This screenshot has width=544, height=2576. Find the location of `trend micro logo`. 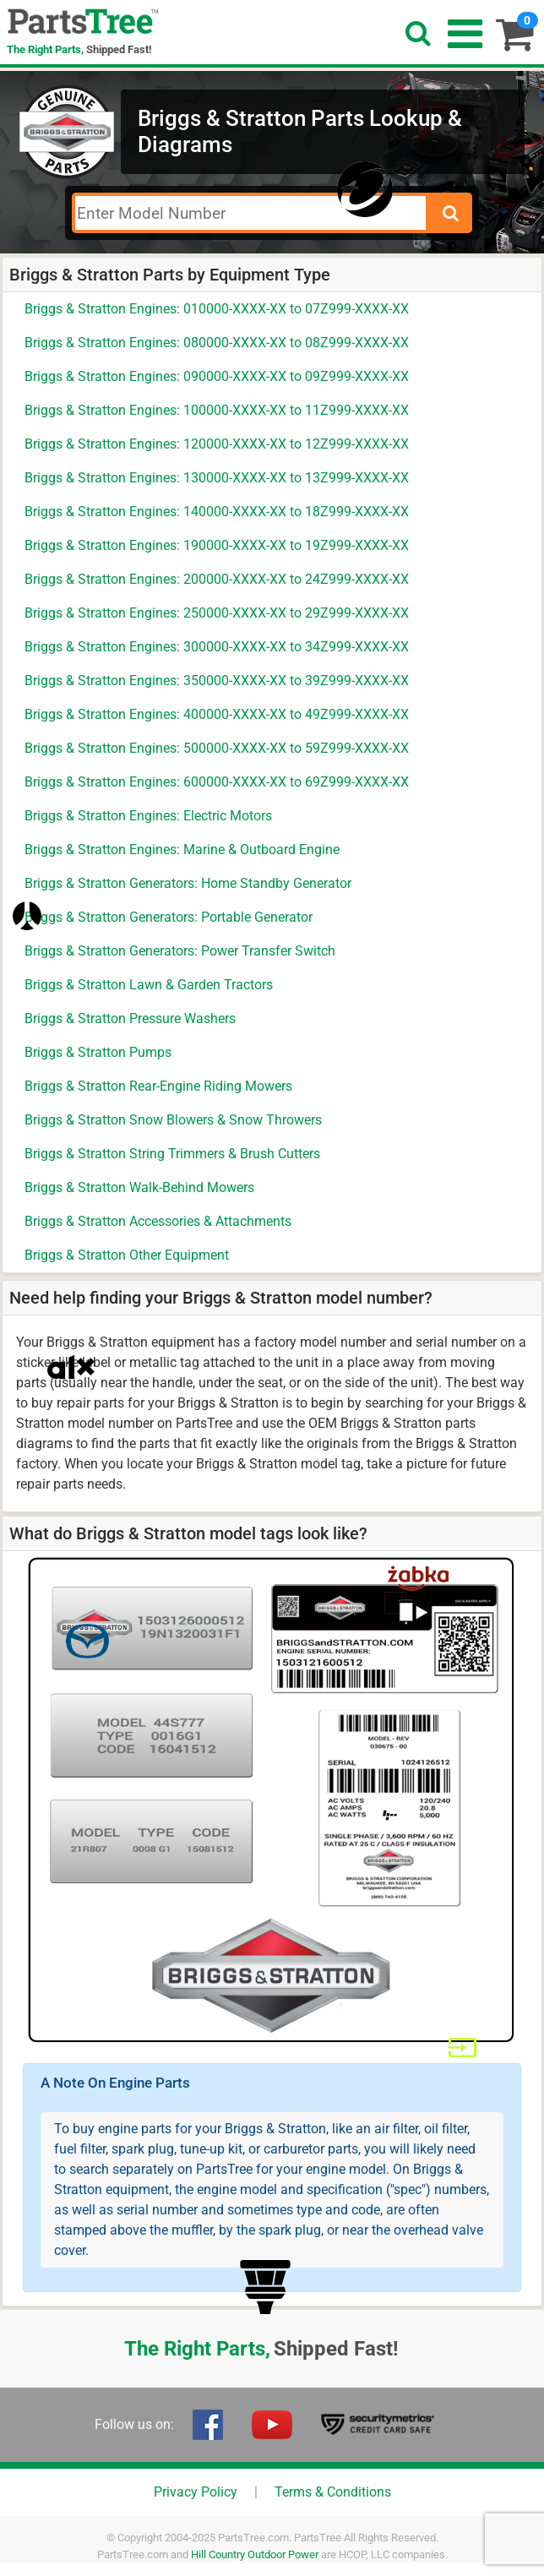

trend micro logo is located at coordinates (365, 189).